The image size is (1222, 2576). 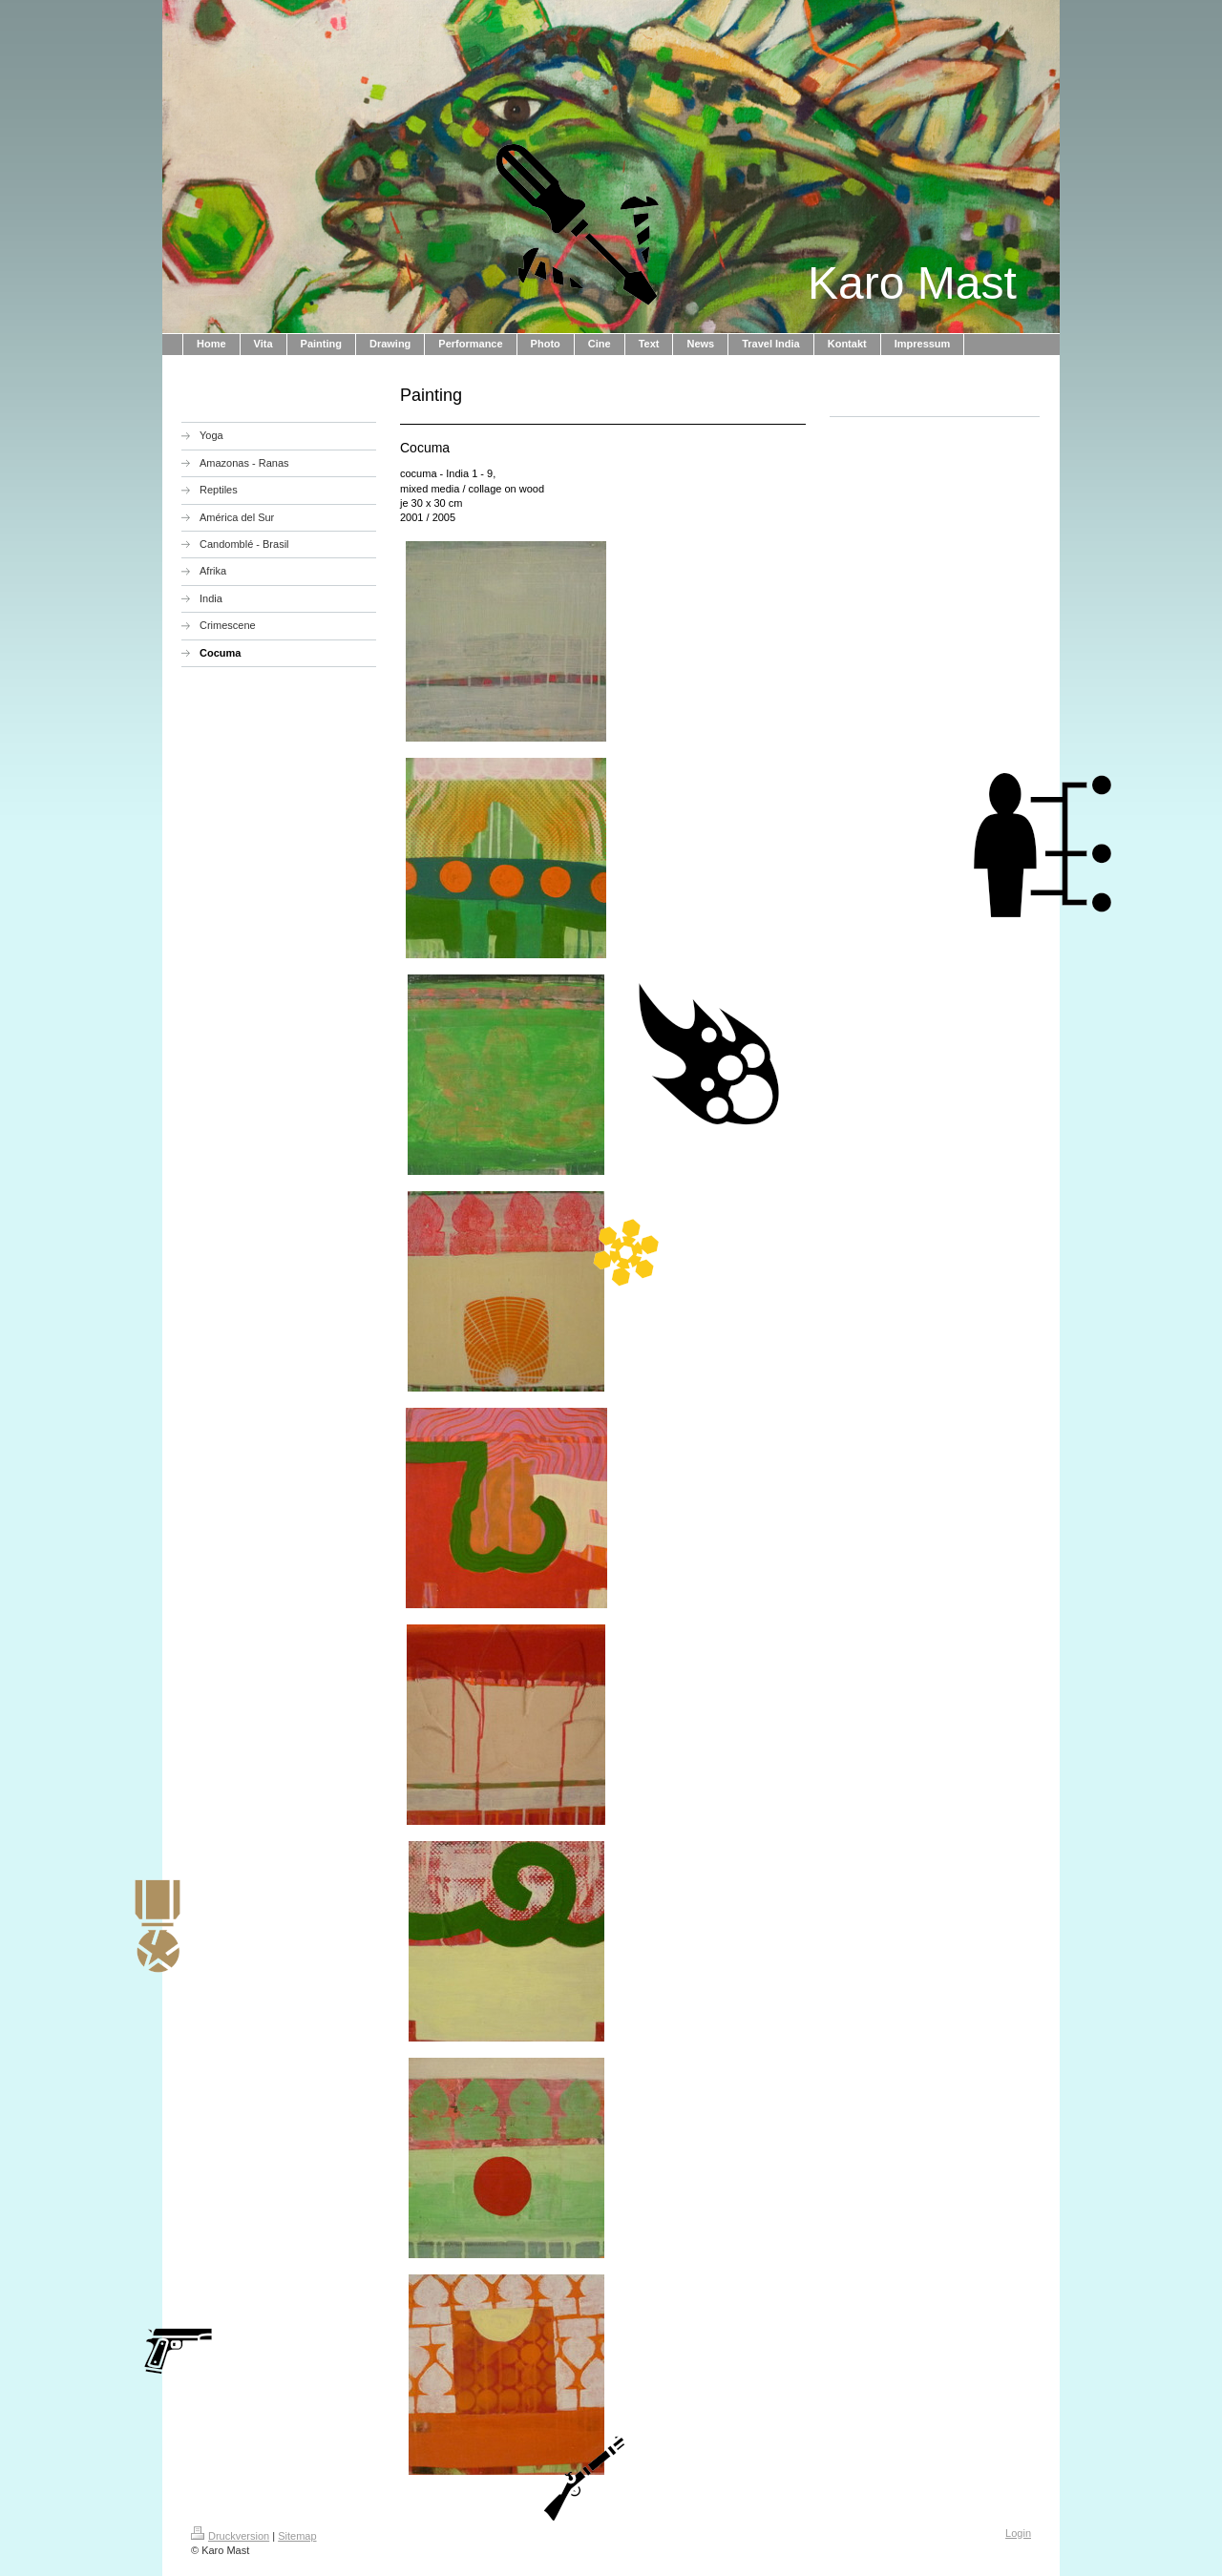 What do you see at coordinates (578, 225) in the screenshot?
I see `access tools or settings` at bounding box center [578, 225].